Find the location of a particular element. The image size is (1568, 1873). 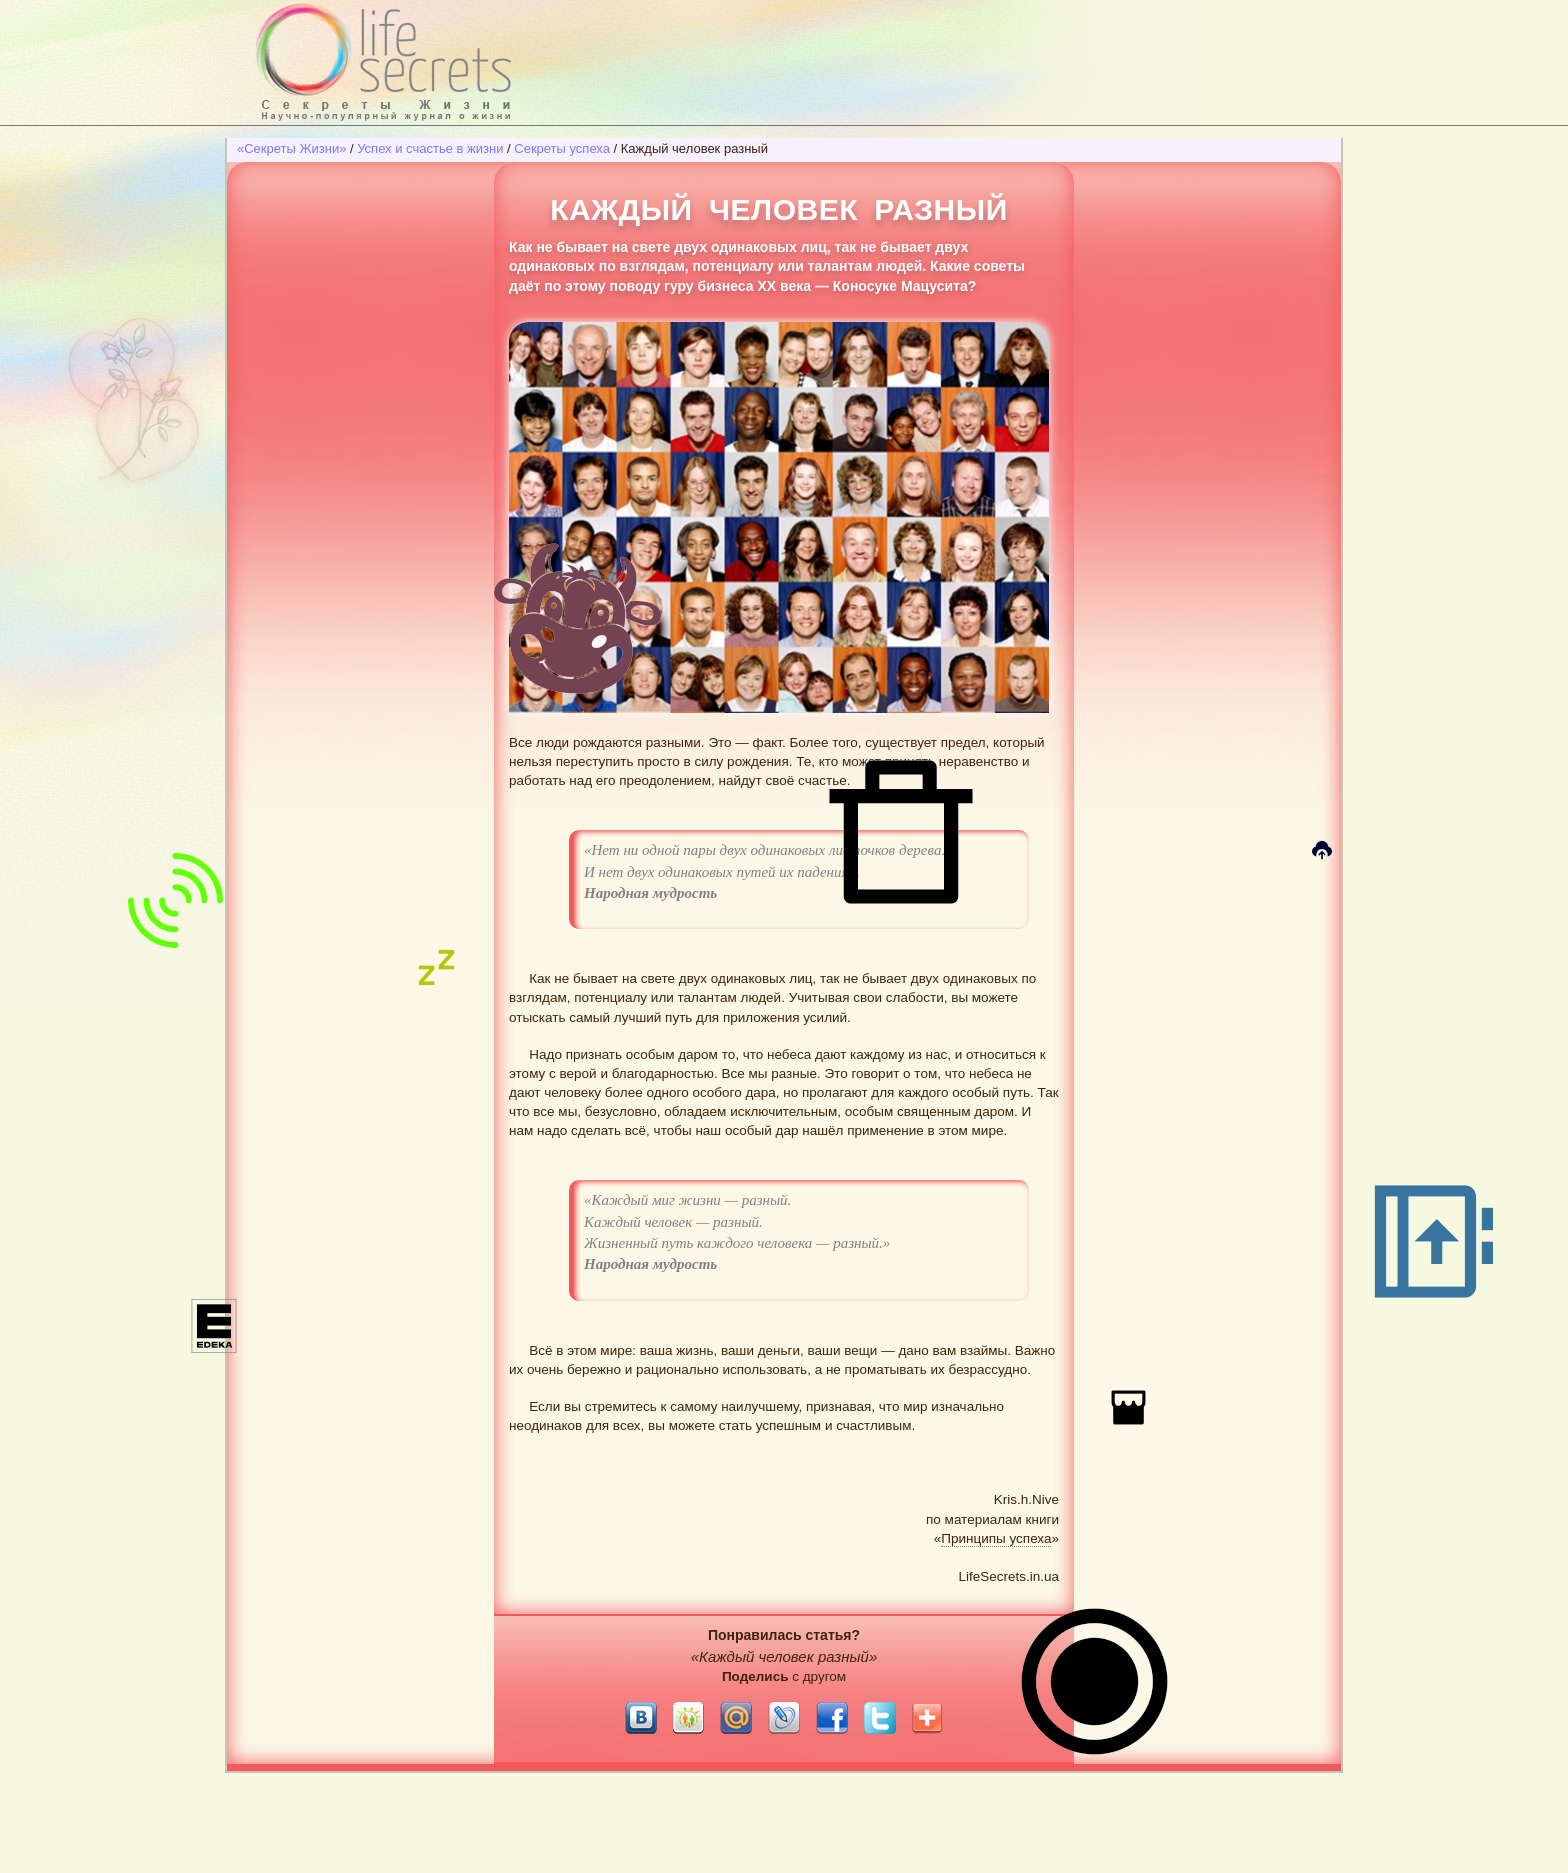

sonarqube server logo is located at coordinates (175, 900).